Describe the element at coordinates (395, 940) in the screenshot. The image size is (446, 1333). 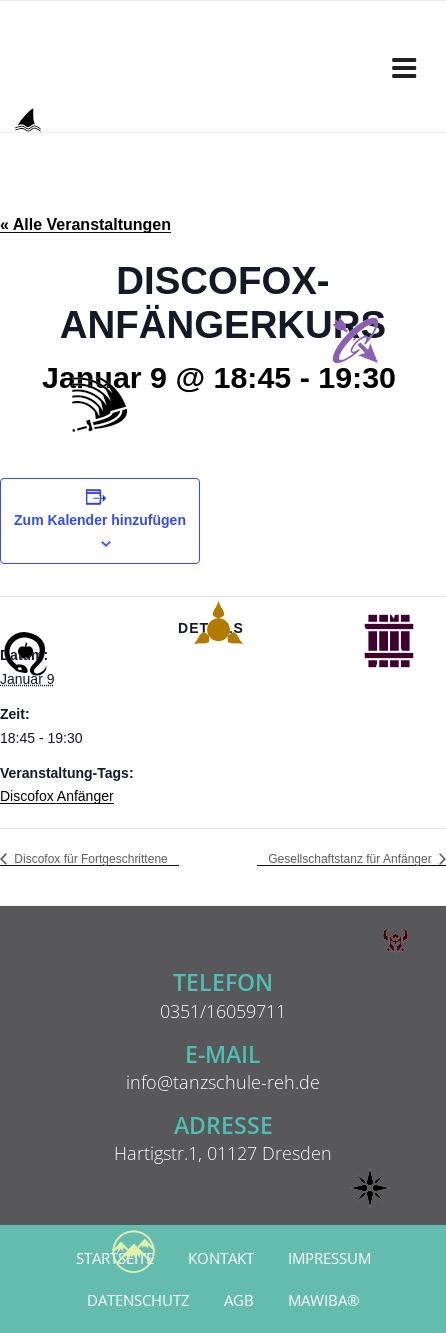
I see `select warrior or tank character class` at that location.